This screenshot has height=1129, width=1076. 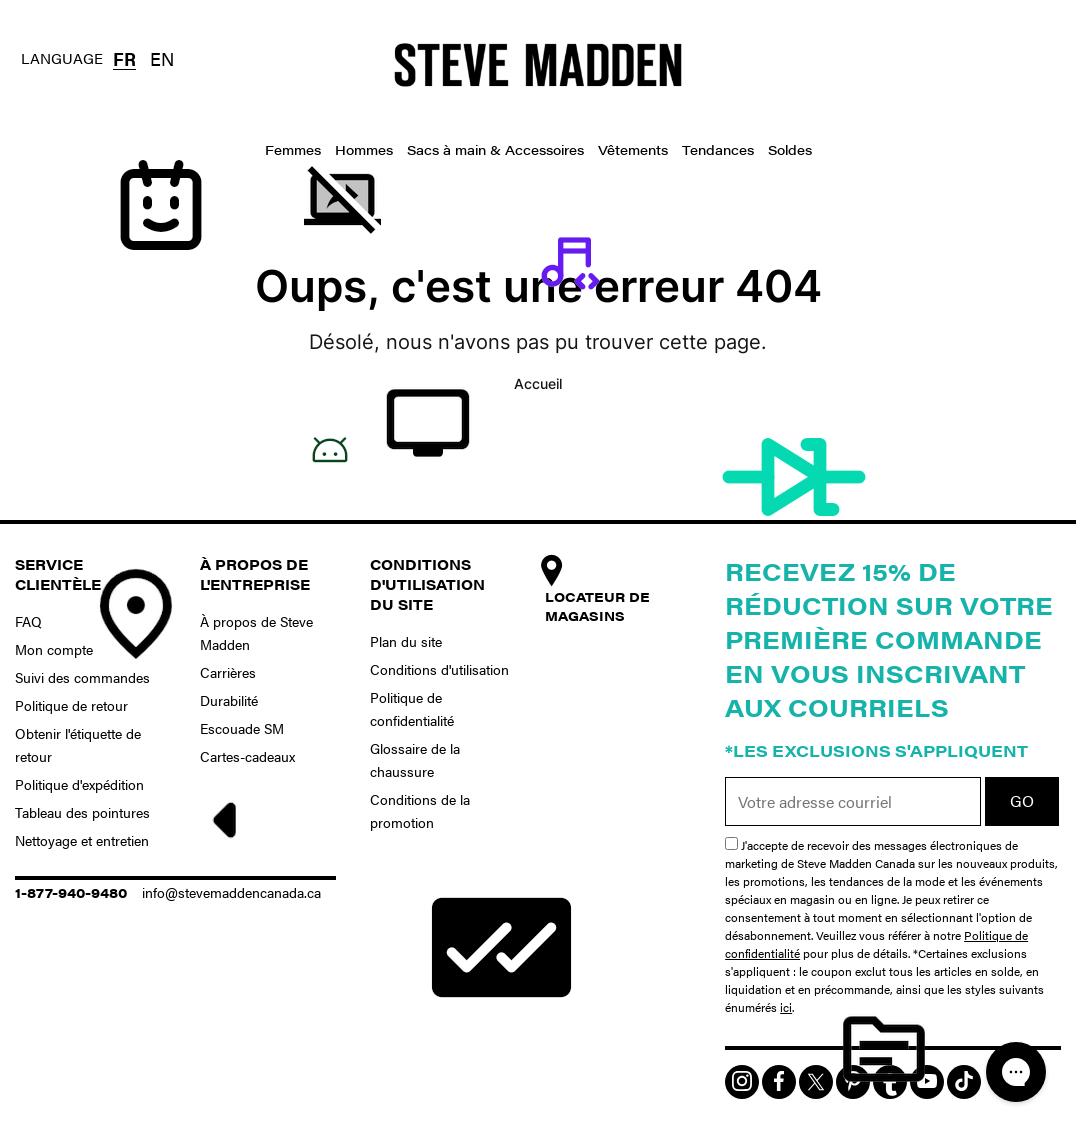 I want to click on android operating system indicator, so click(x=330, y=451).